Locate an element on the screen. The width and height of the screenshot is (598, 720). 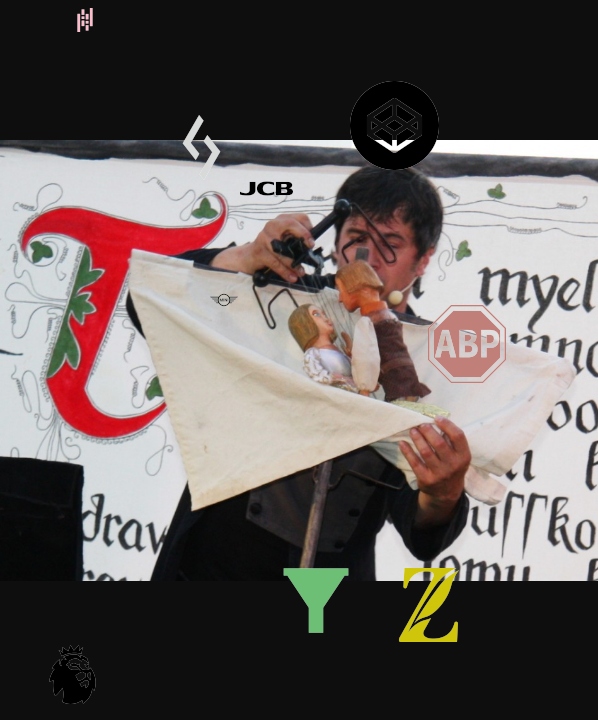
adblock plus browser extension logo is located at coordinates (467, 344).